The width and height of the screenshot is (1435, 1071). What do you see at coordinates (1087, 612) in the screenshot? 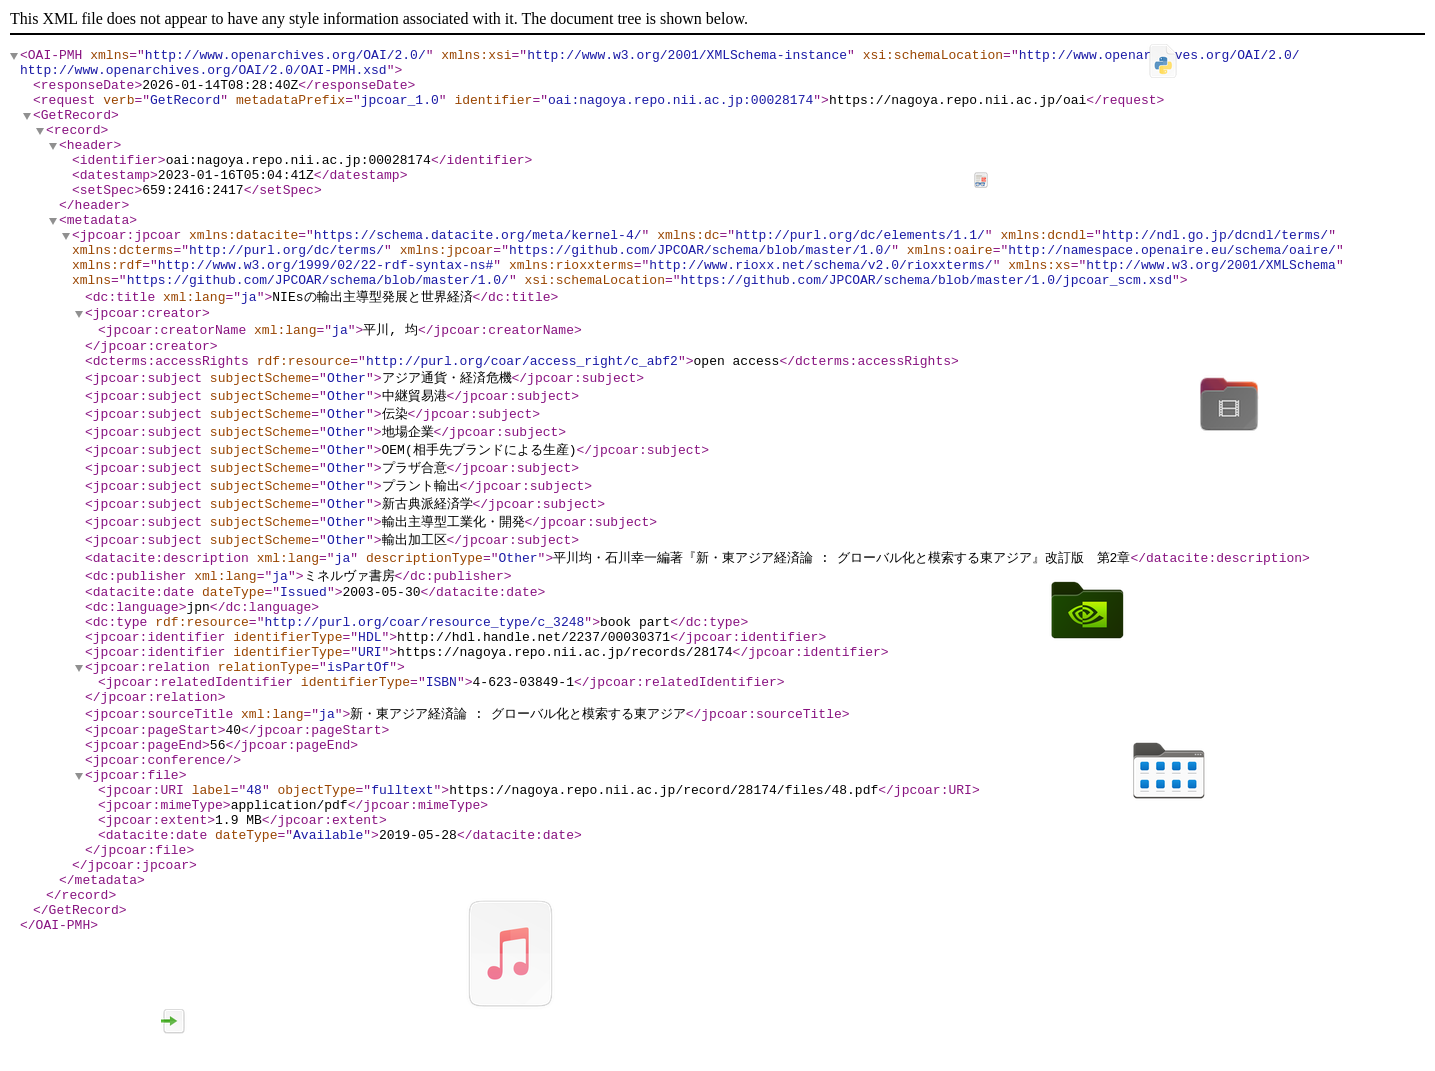
I see `open nvidia files folder` at bounding box center [1087, 612].